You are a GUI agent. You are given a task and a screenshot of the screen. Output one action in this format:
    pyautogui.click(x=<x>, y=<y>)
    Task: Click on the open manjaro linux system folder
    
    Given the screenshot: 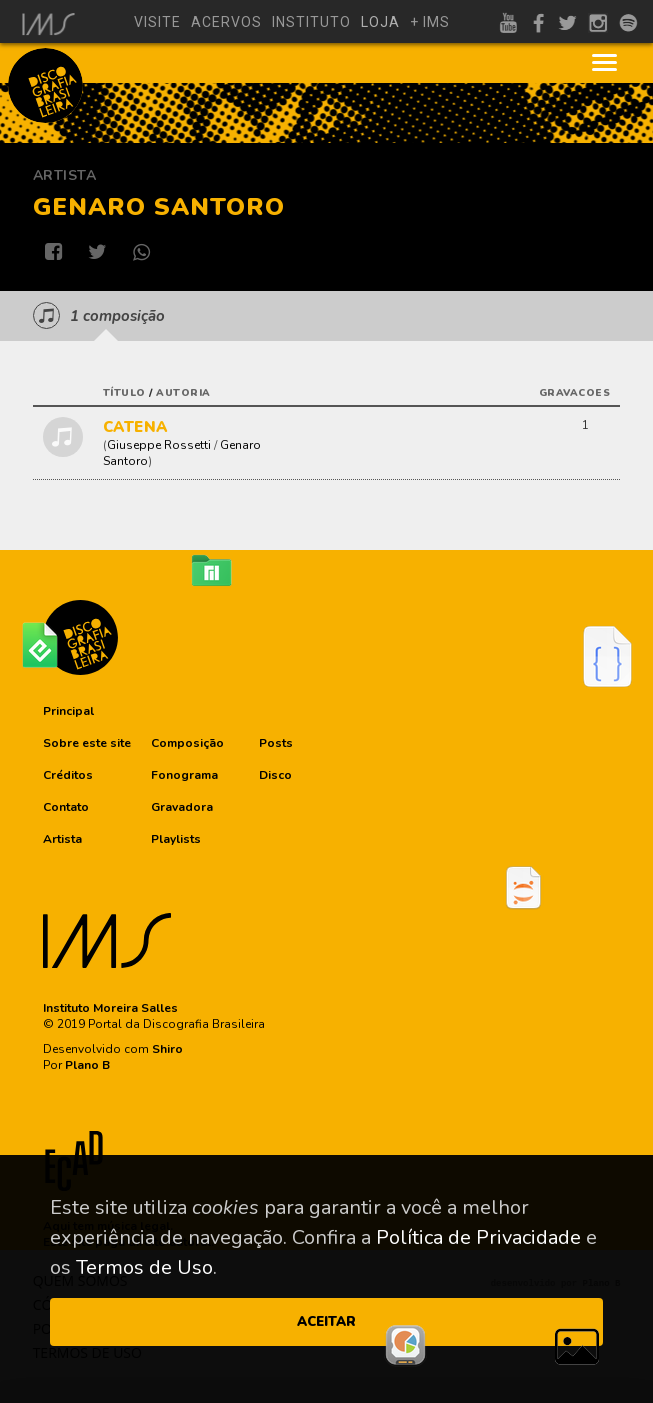 What is the action you would take?
    pyautogui.click(x=211, y=571)
    